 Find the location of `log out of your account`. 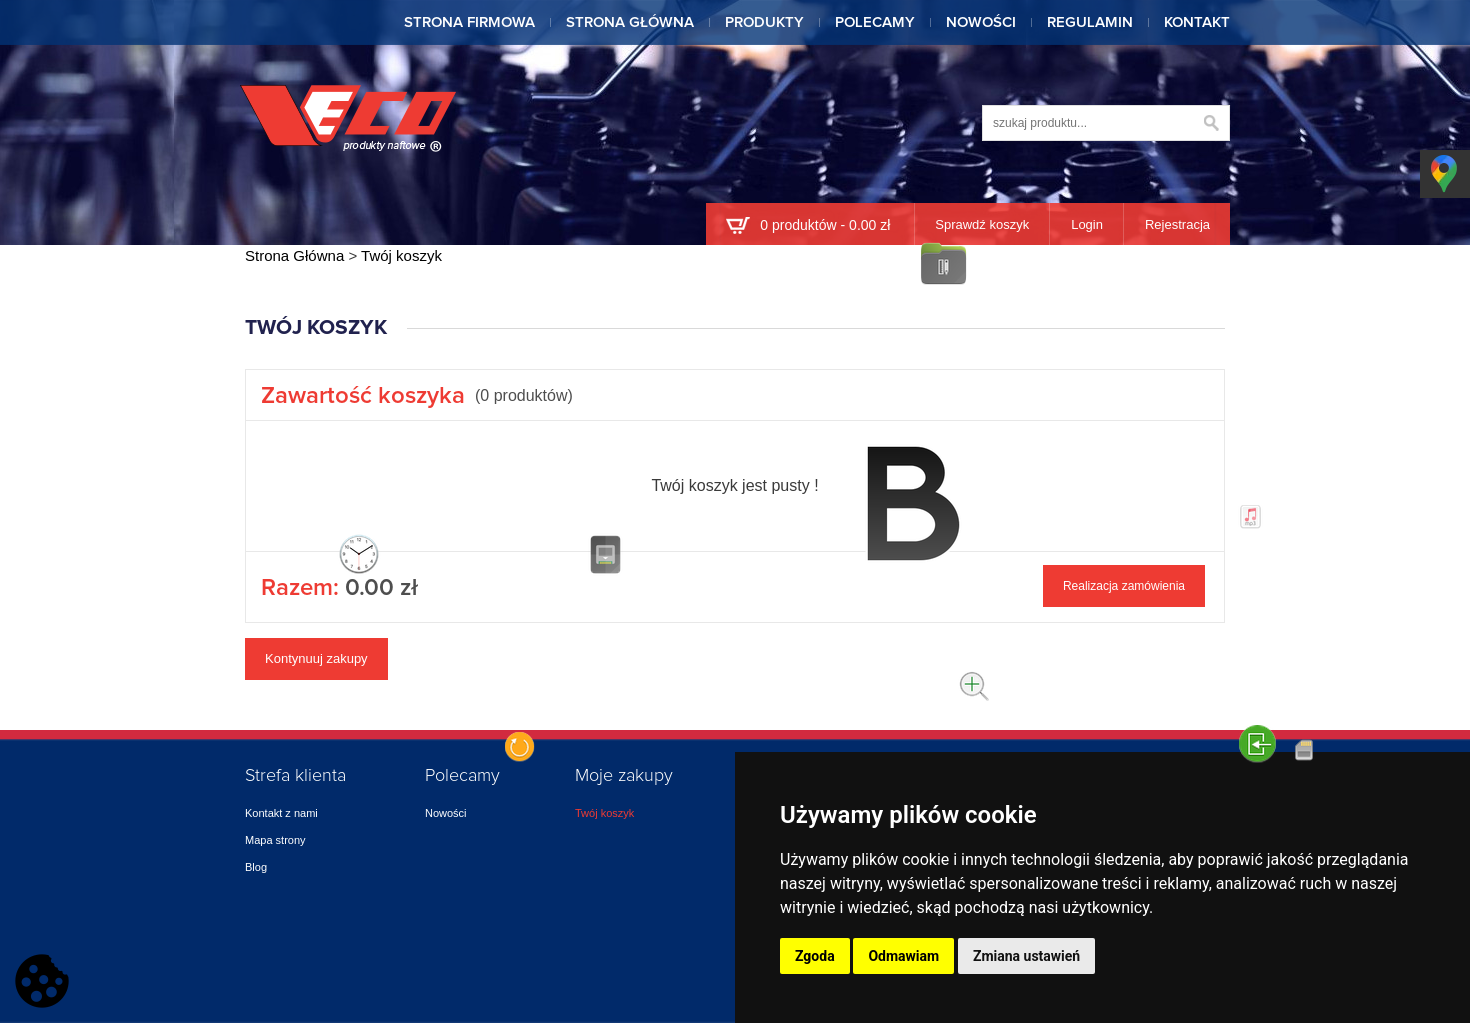

log out of your account is located at coordinates (1258, 744).